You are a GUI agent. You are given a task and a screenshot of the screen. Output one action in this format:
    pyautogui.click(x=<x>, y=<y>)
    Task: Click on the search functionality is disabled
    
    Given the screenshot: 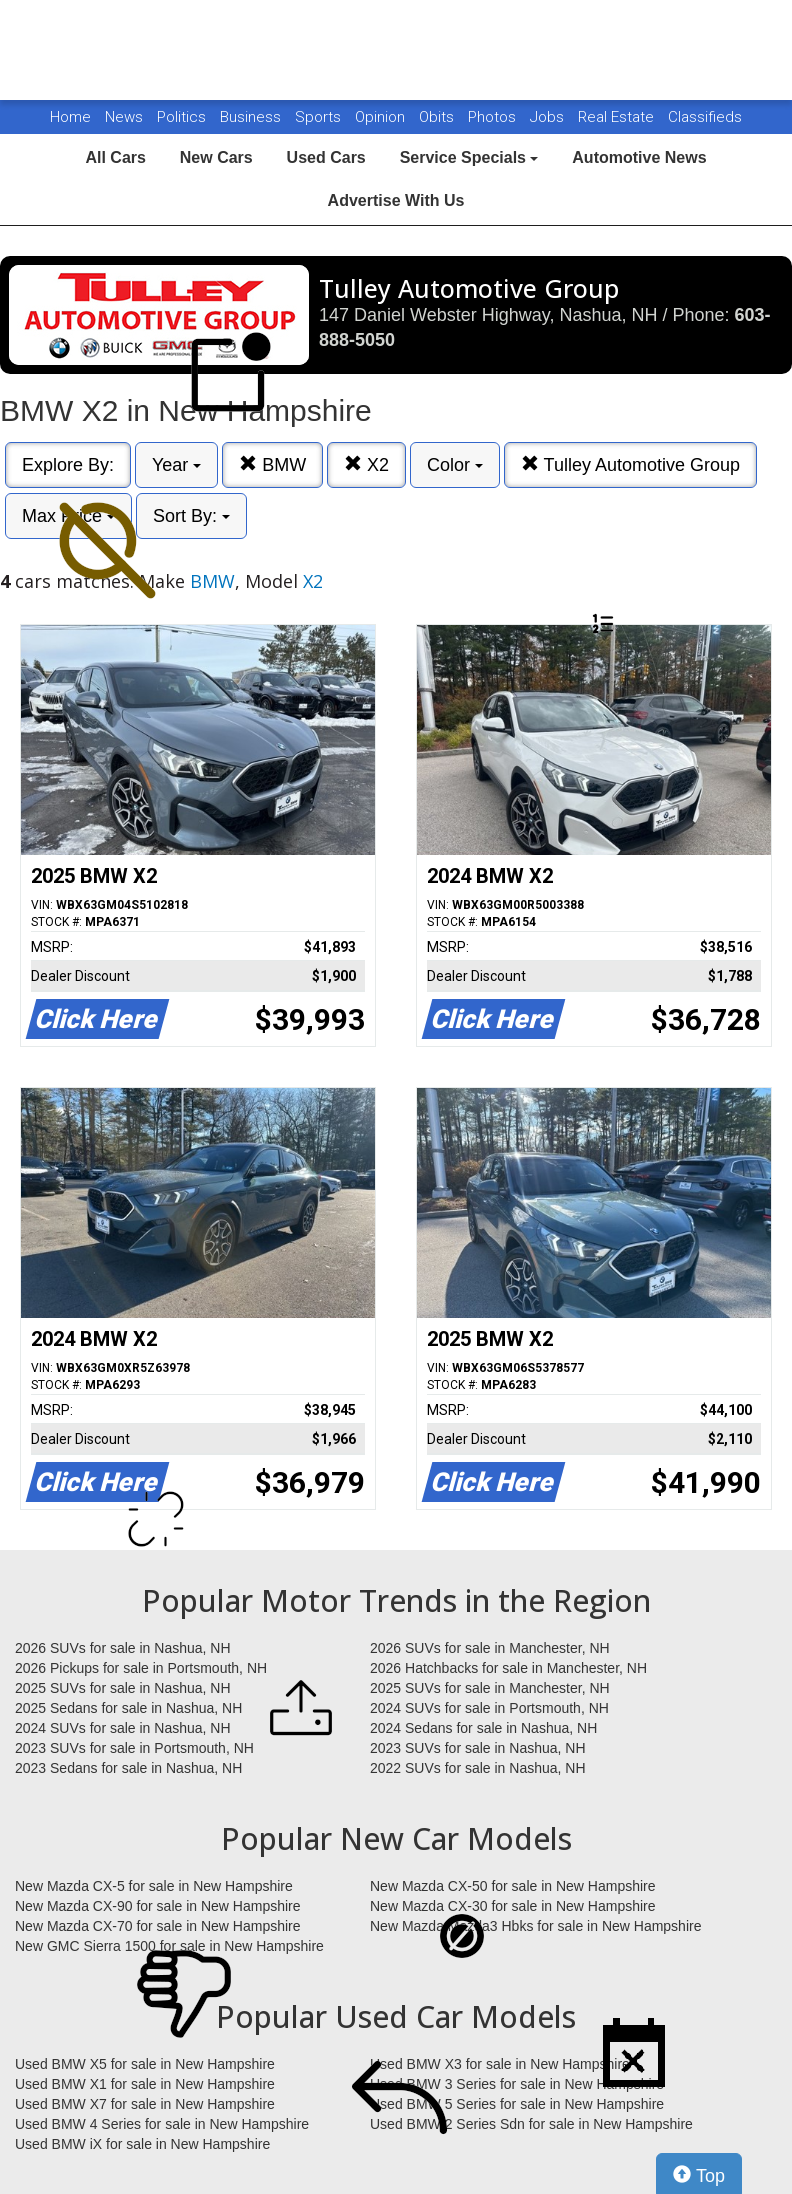 What is the action you would take?
    pyautogui.click(x=107, y=550)
    